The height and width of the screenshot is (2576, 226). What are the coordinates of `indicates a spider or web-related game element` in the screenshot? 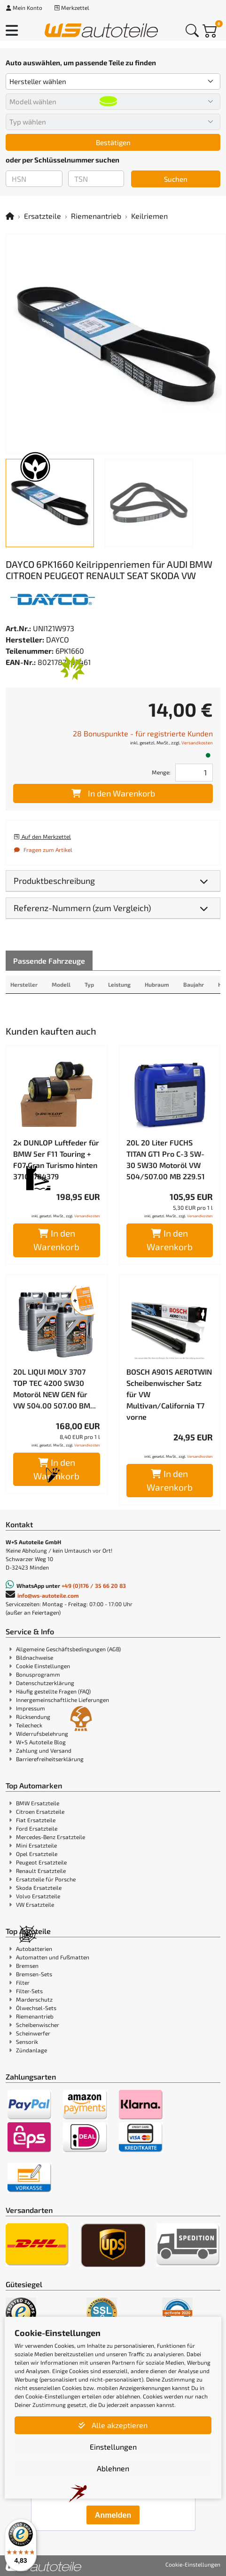 It's located at (28, 1934).